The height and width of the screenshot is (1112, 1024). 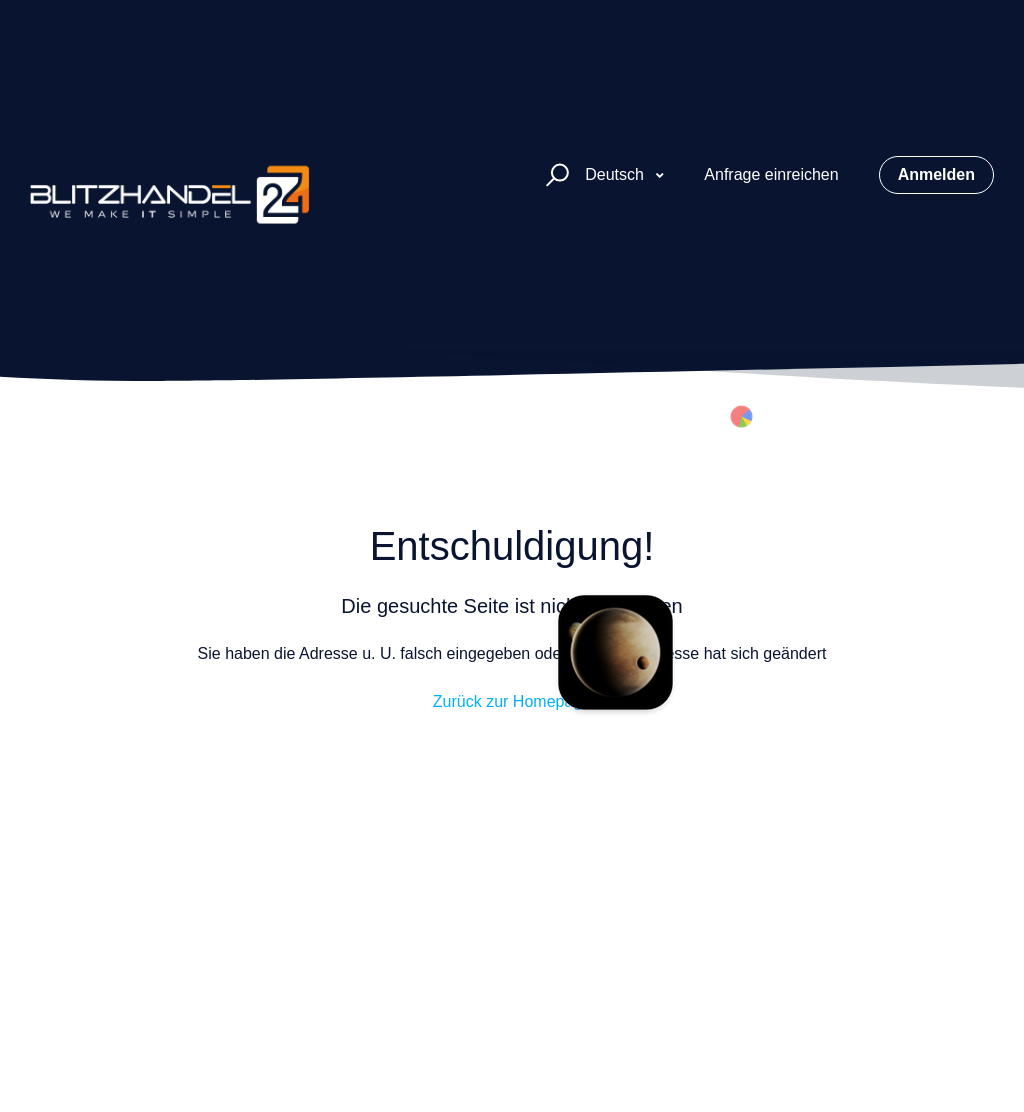 I want to click on open disk usage analyzer, so click(x=741, y=416).